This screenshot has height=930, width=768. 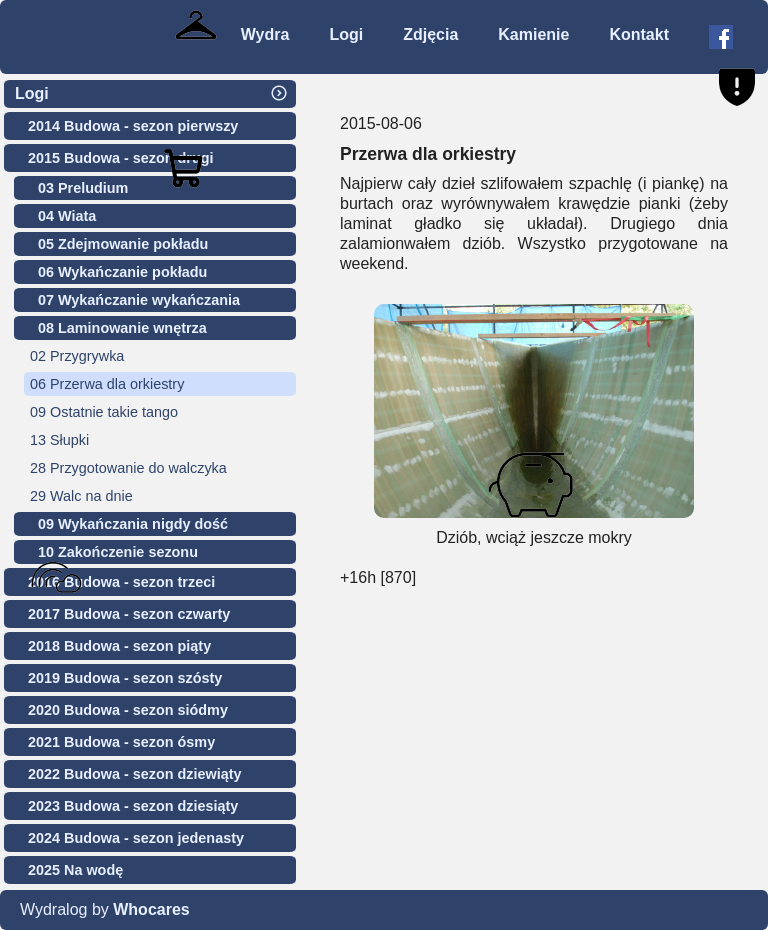 What do you see at coordinates (184, 169) in the screenshot?
I see `view your shopping cart` at bounding box center [184, 169].